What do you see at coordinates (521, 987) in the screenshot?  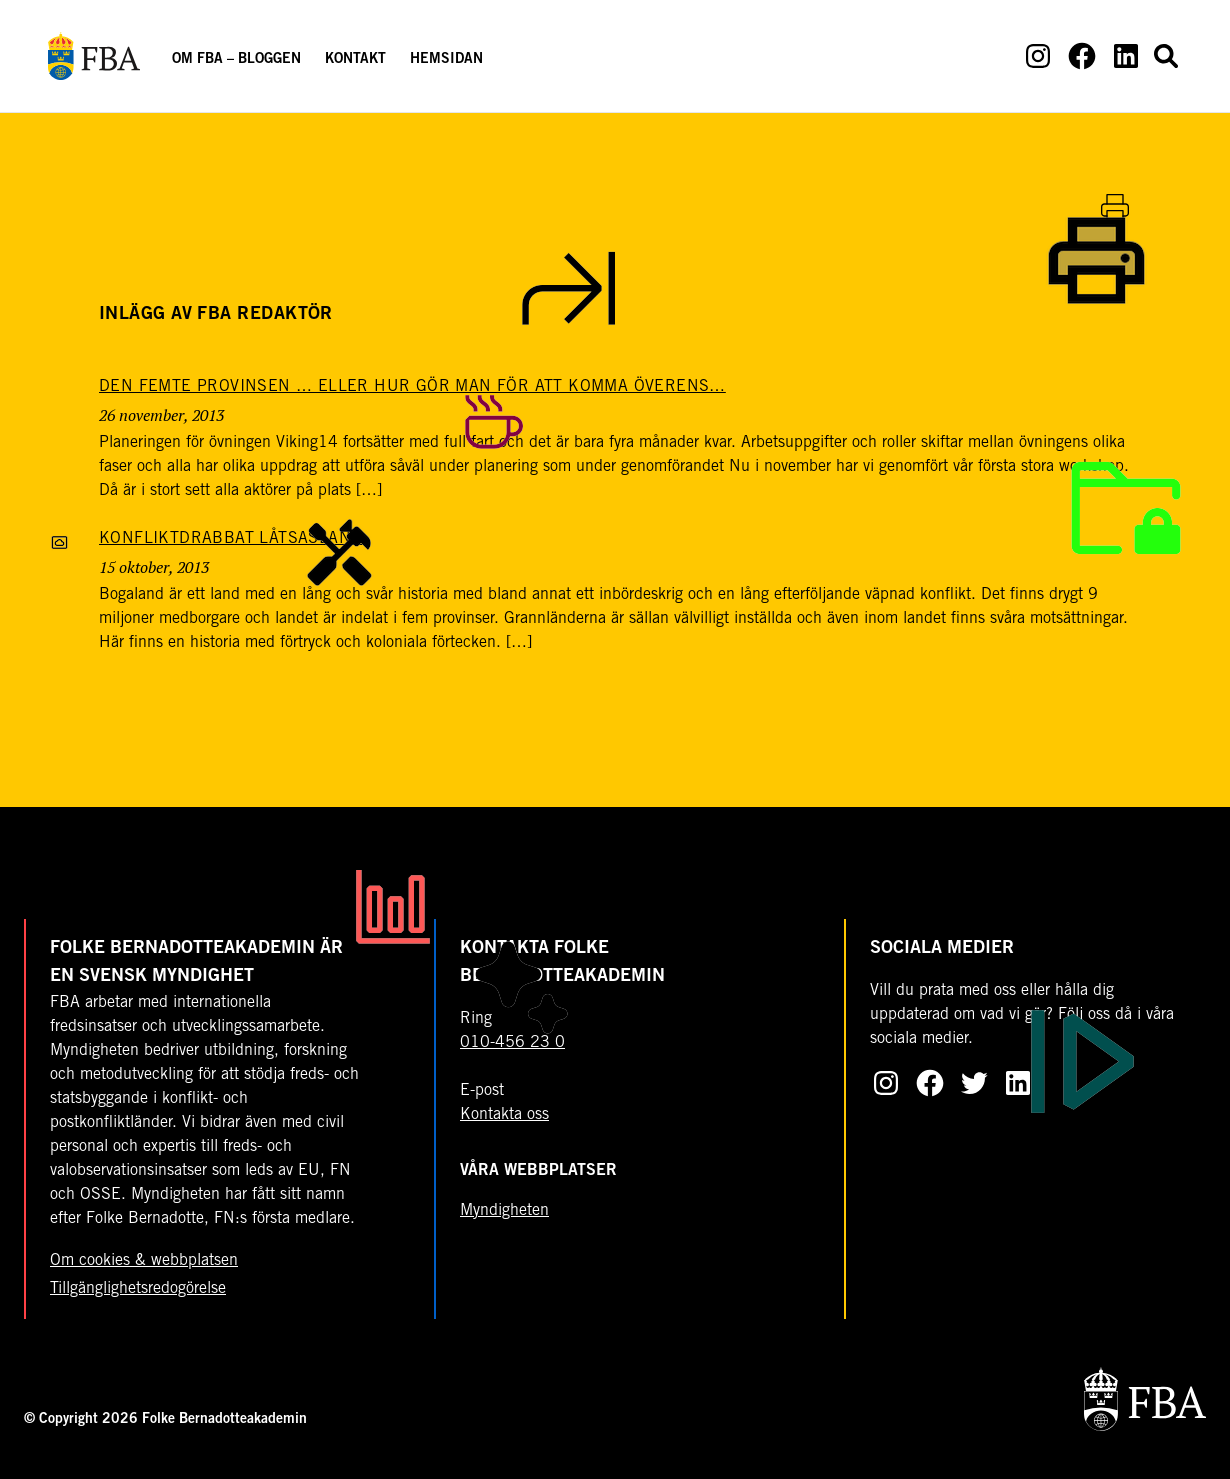 I see `indicates AI-generated or enhanced content` at bounding box center [521, 987].